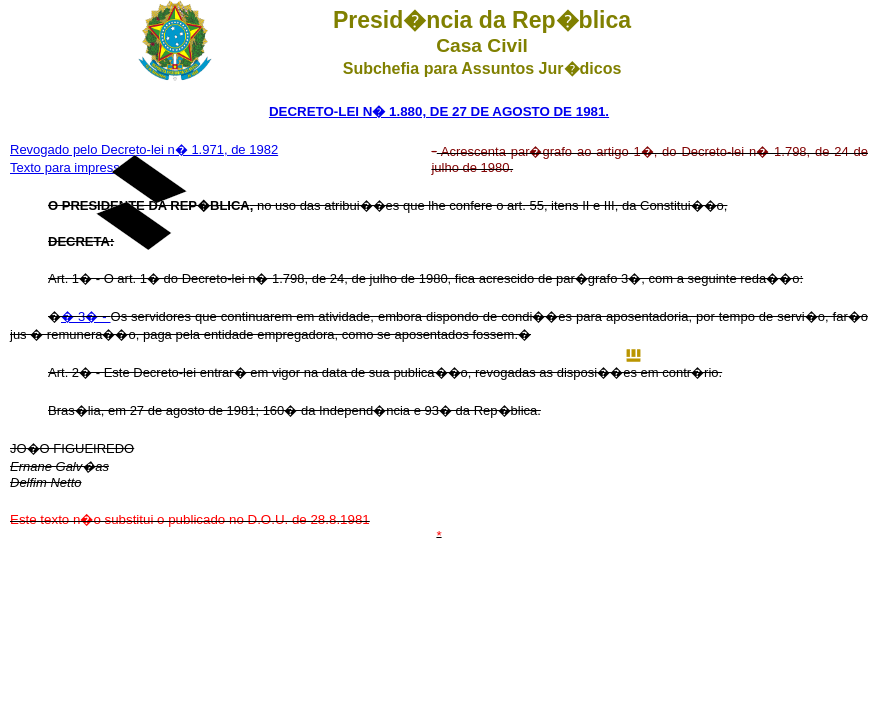  What do you see at coordinates (633, 355) in the screenshot?
I see `switch to table or grid view` at bounding box center [633, 355].